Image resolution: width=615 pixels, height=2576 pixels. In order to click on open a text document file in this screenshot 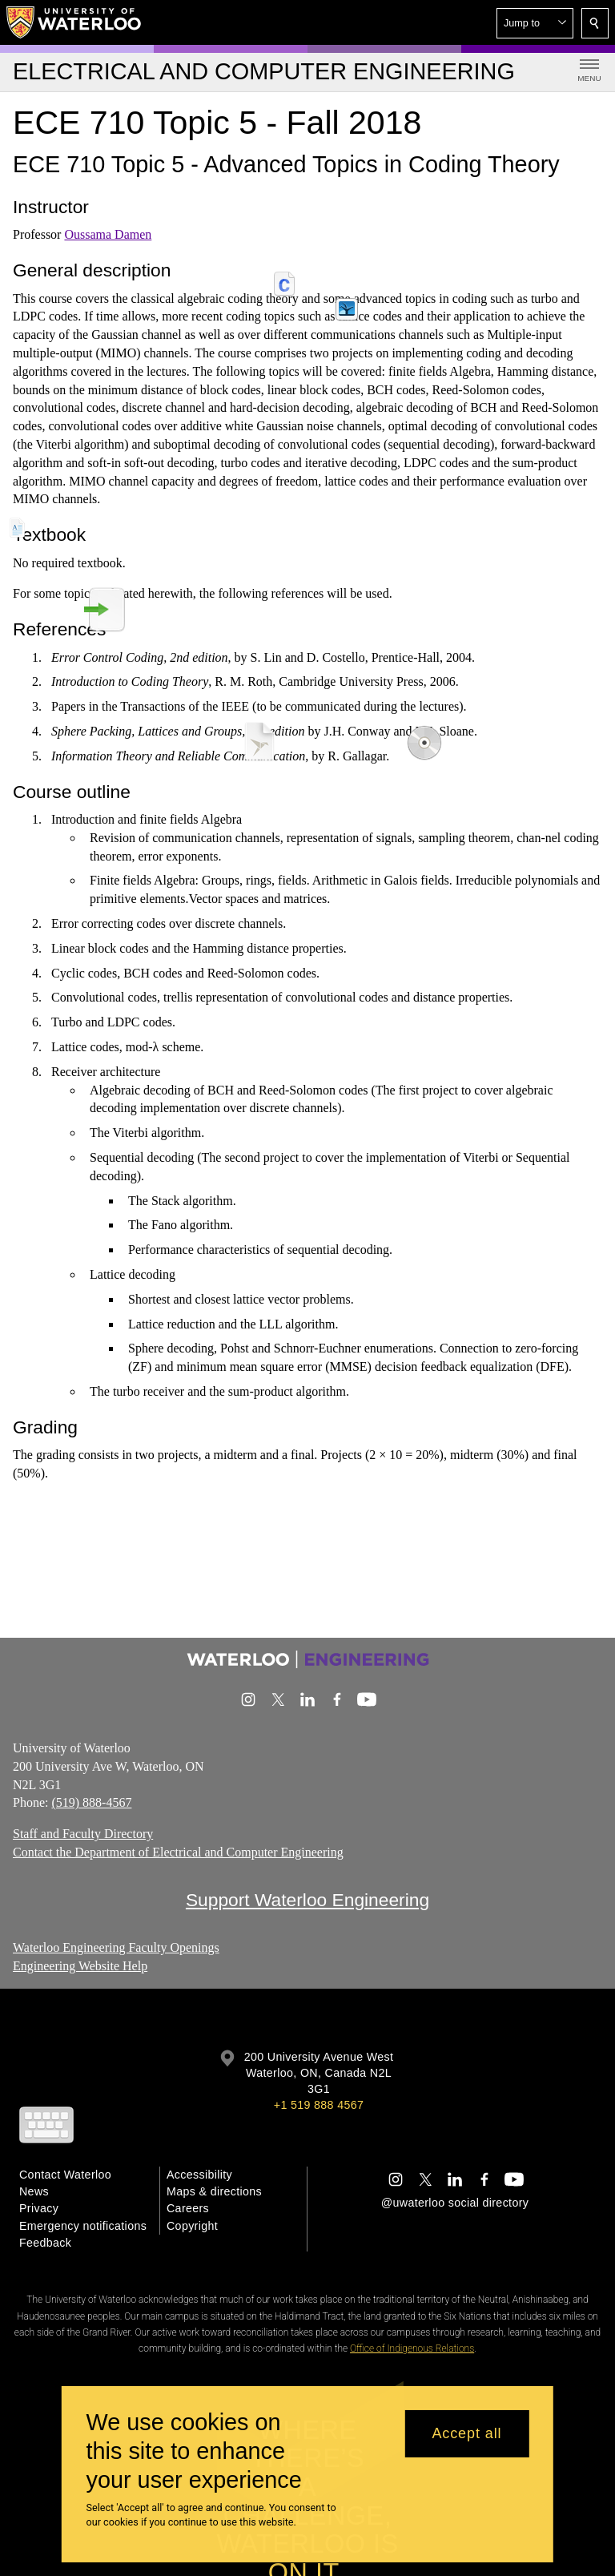, I will do `click(17, 527)`.